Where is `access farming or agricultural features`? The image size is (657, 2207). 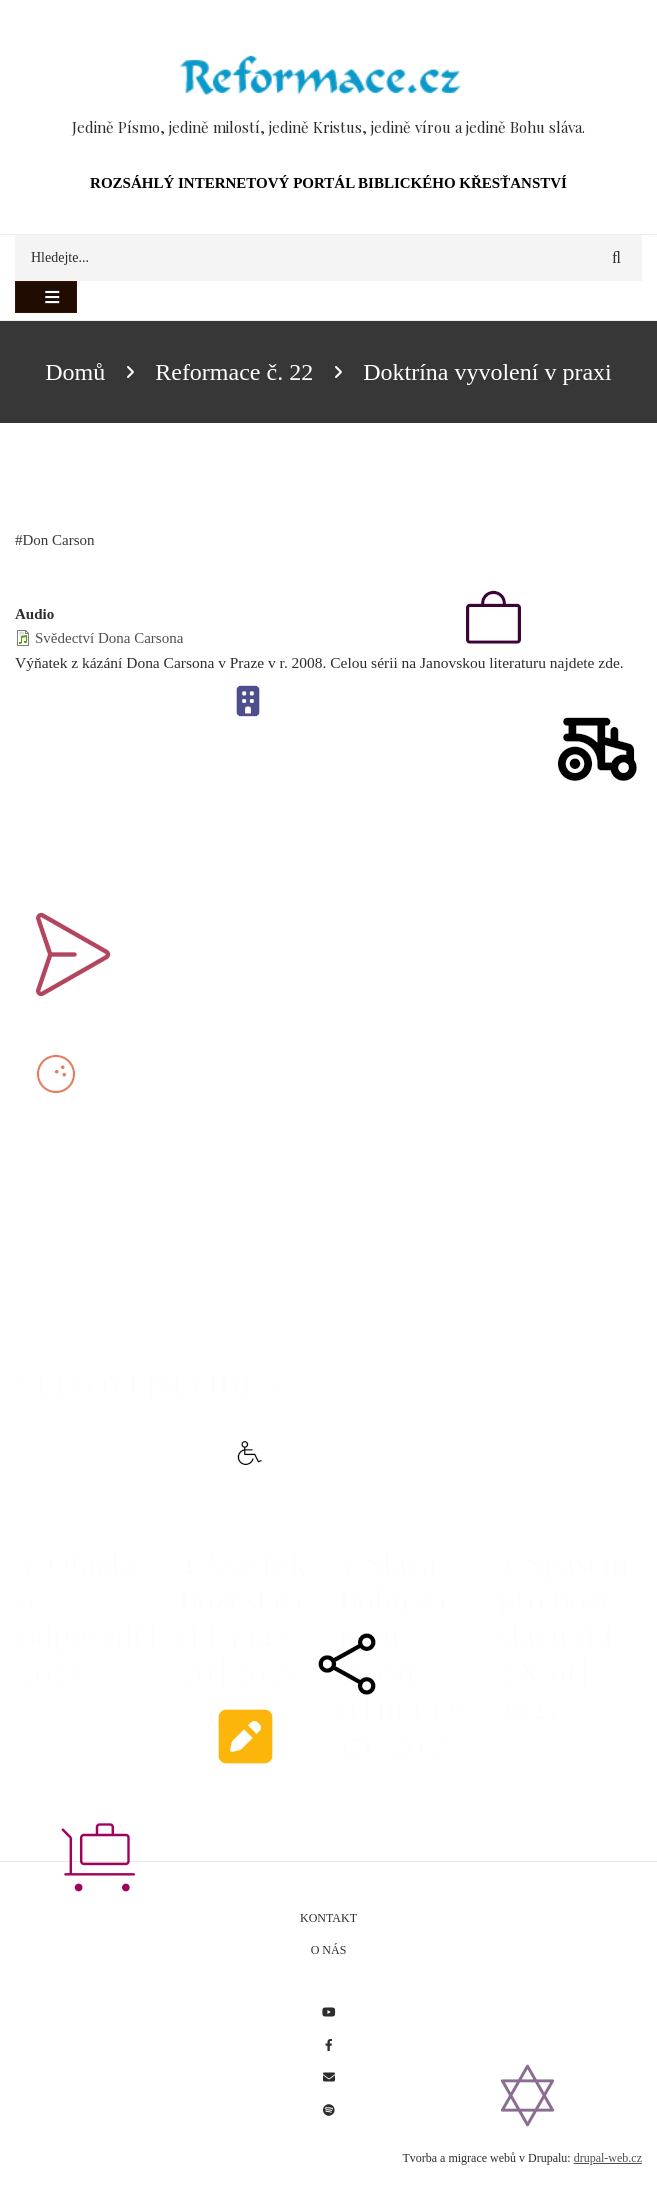 access farming or agricultural features is located at coordinates (596, 748).